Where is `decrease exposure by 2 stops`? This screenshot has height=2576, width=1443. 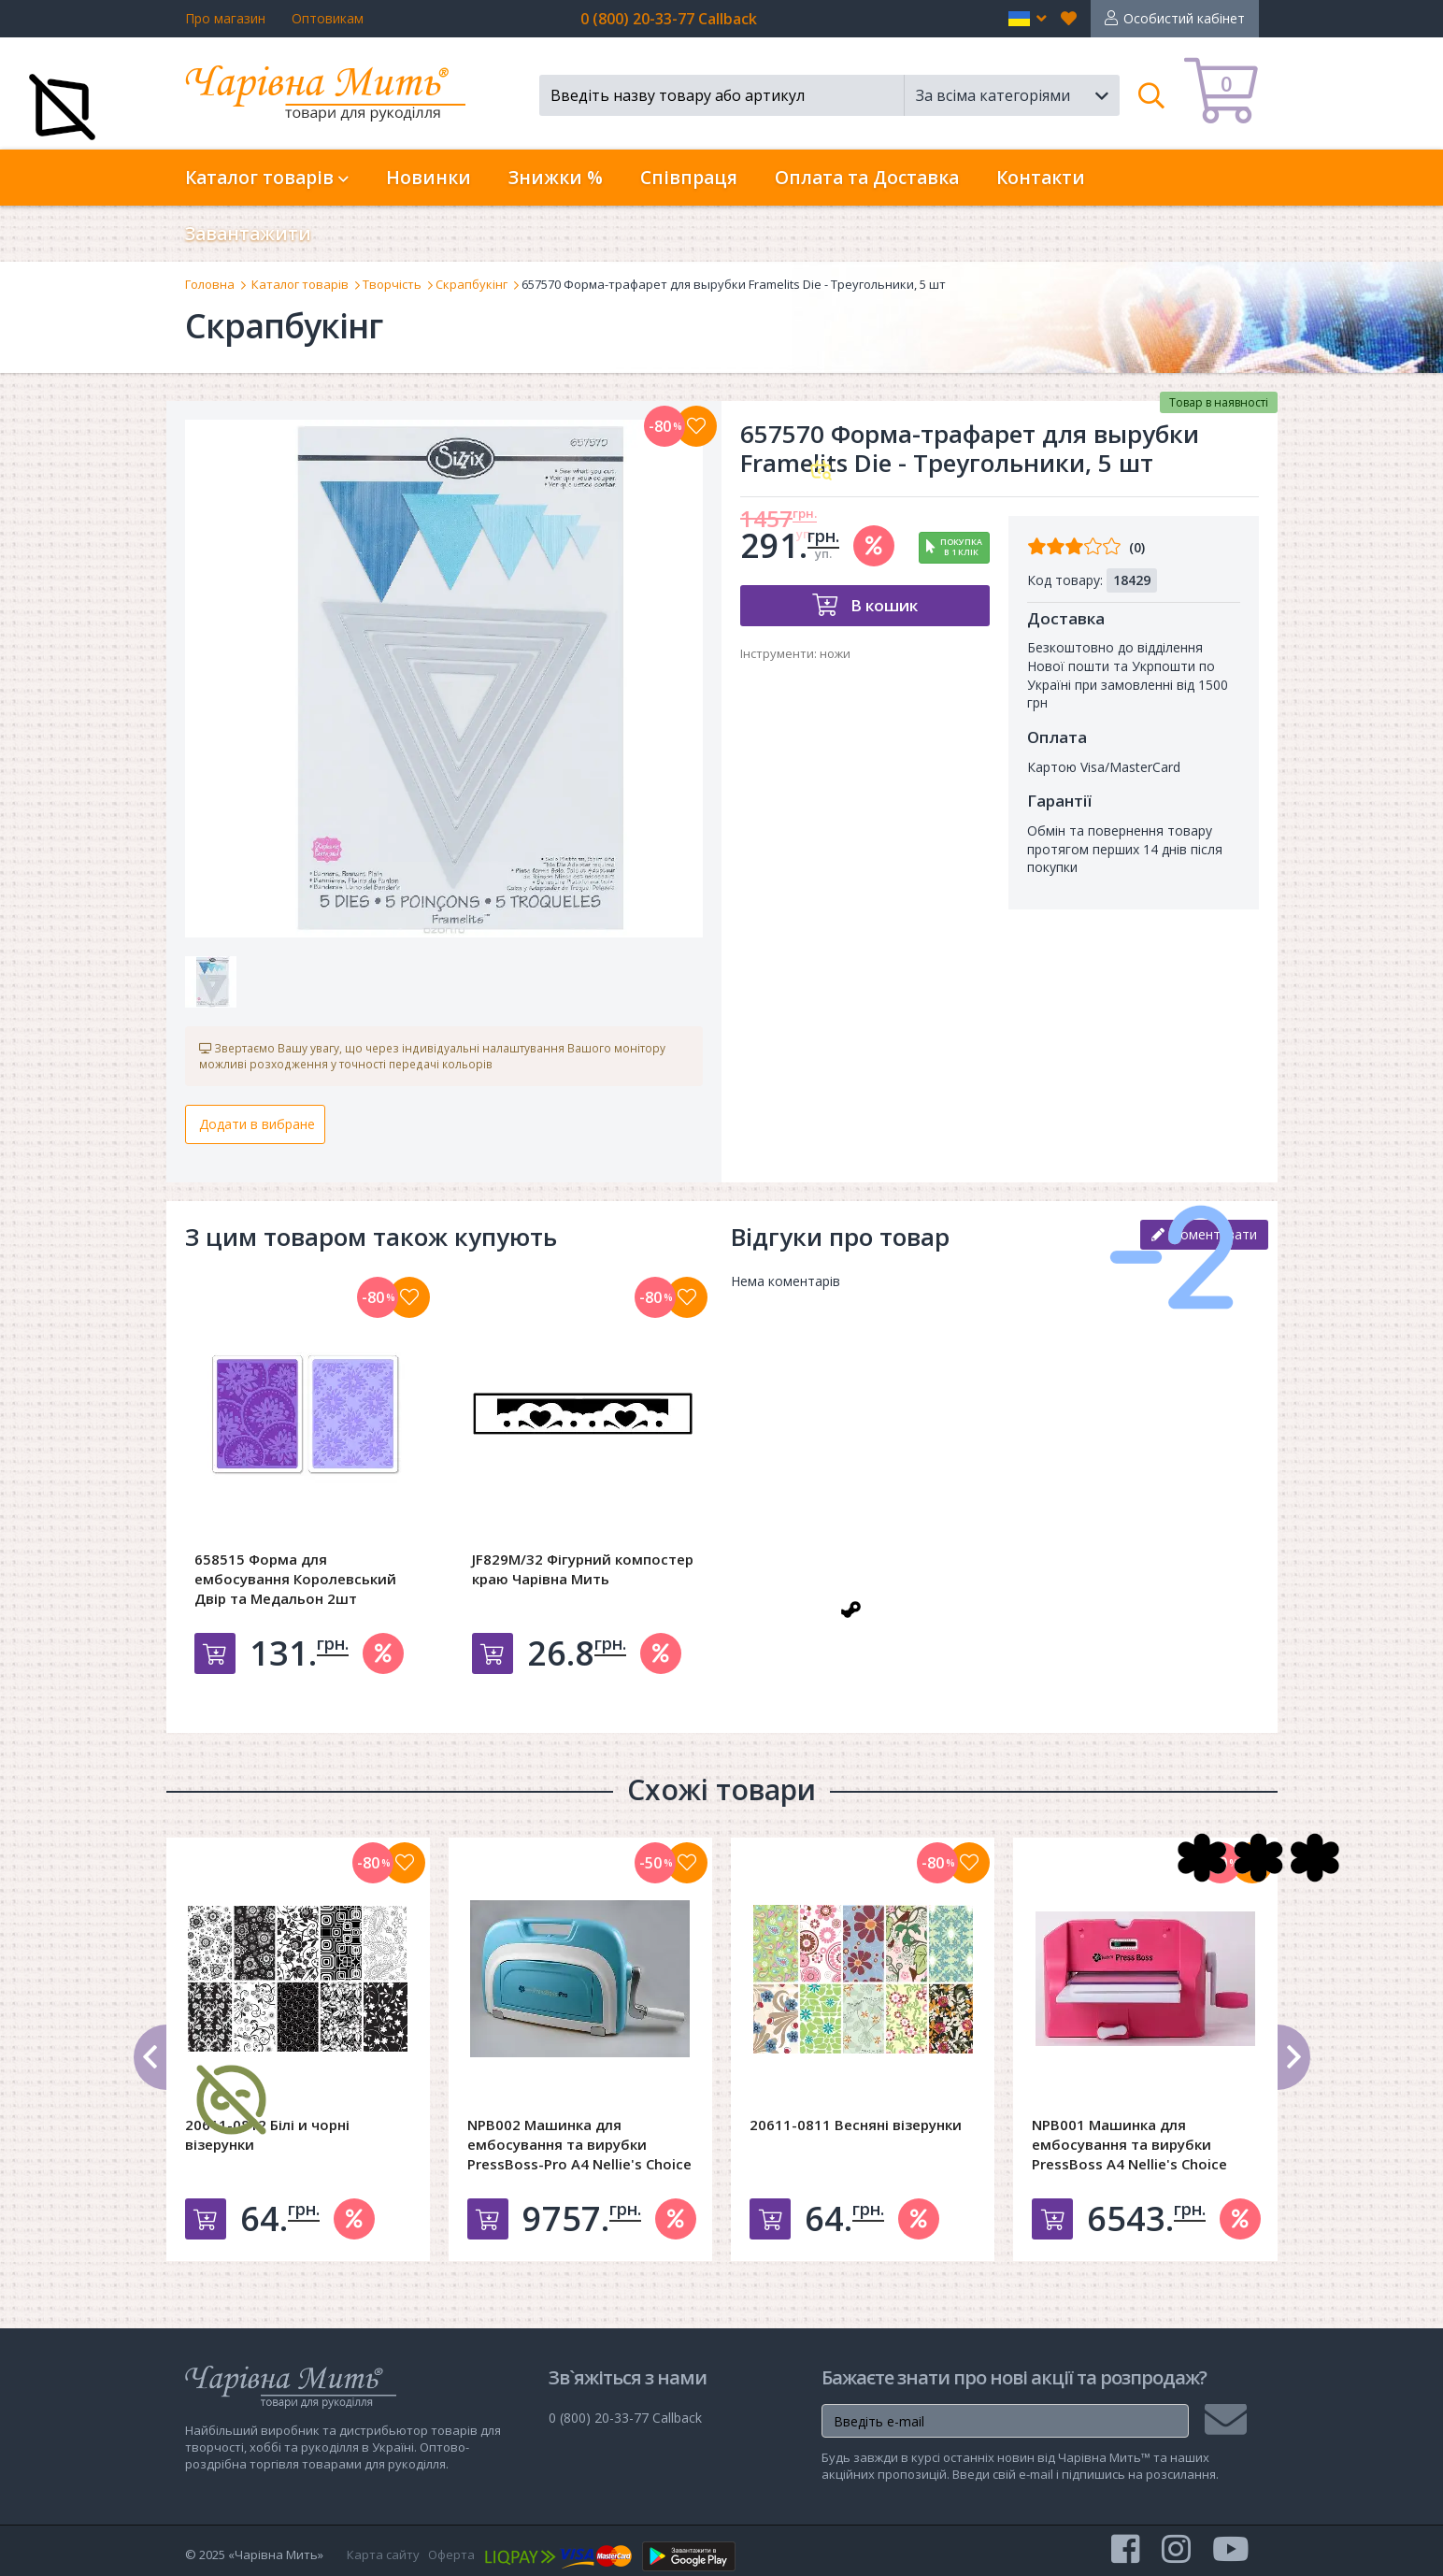 decrease exposure by 2 stops is located at coordinates (1175, 1257).